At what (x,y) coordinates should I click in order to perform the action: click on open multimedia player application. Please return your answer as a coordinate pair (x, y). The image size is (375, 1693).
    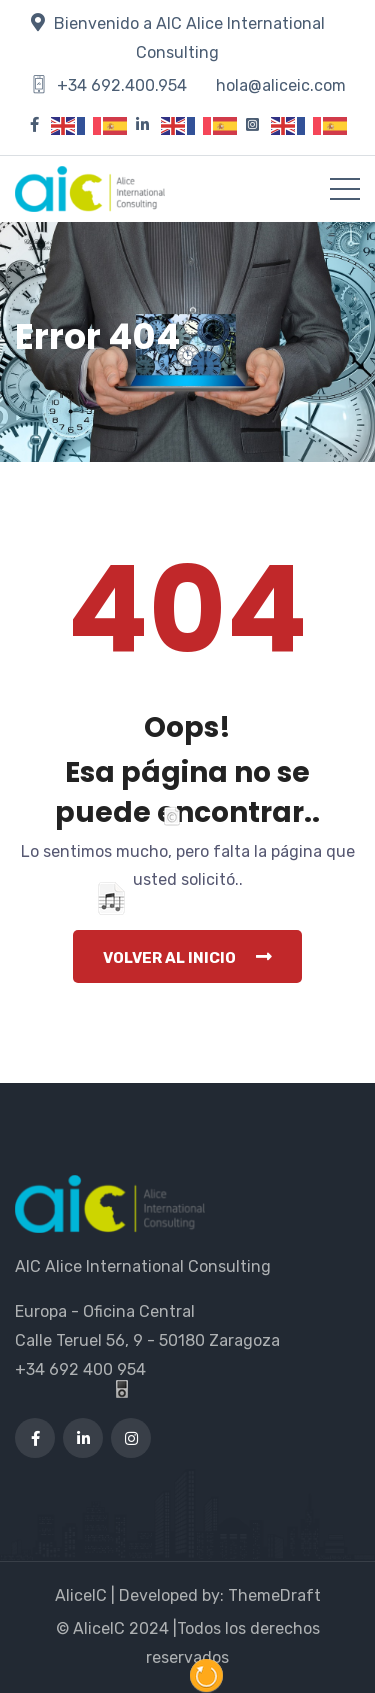
    Looking at the image, I should click on (122, 1389).